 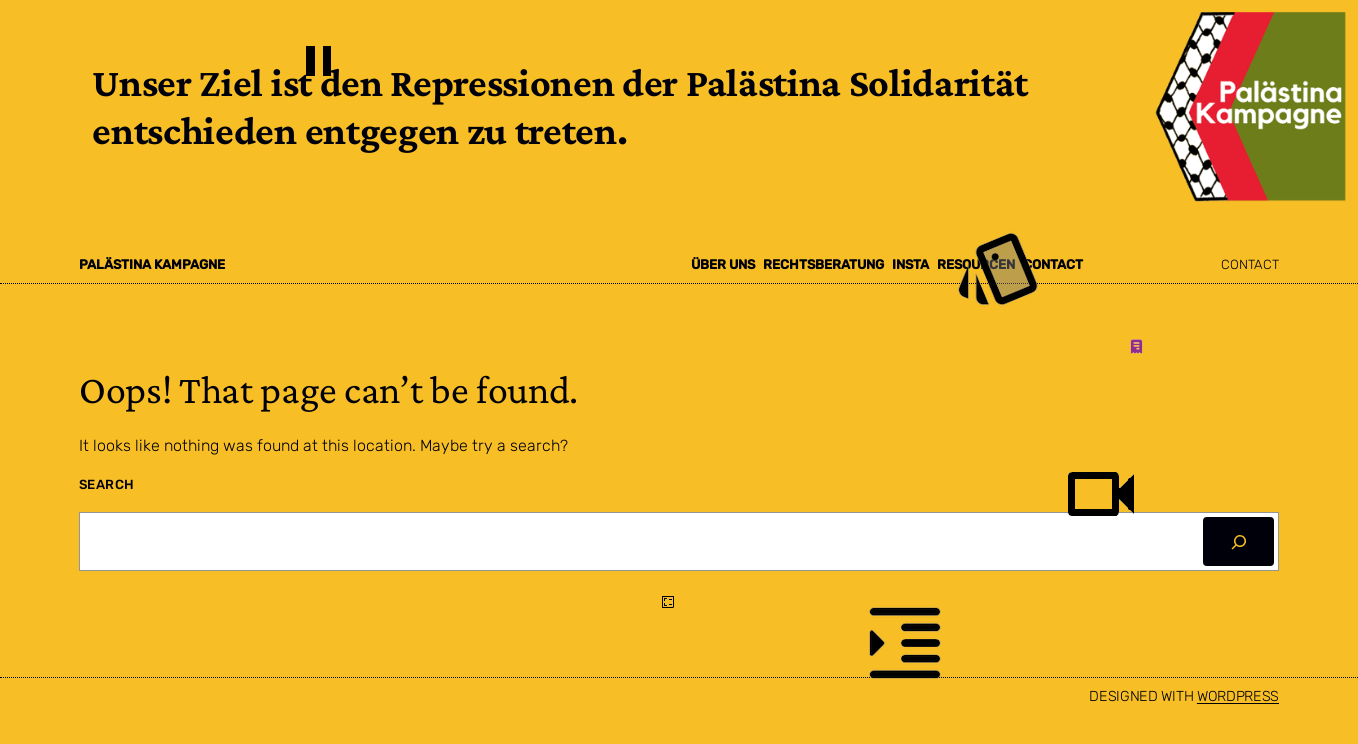 What do you see at coordinates (668, 602) in the screenshot?
I see `view ballot or voting options` at bounding box center [668, 602].